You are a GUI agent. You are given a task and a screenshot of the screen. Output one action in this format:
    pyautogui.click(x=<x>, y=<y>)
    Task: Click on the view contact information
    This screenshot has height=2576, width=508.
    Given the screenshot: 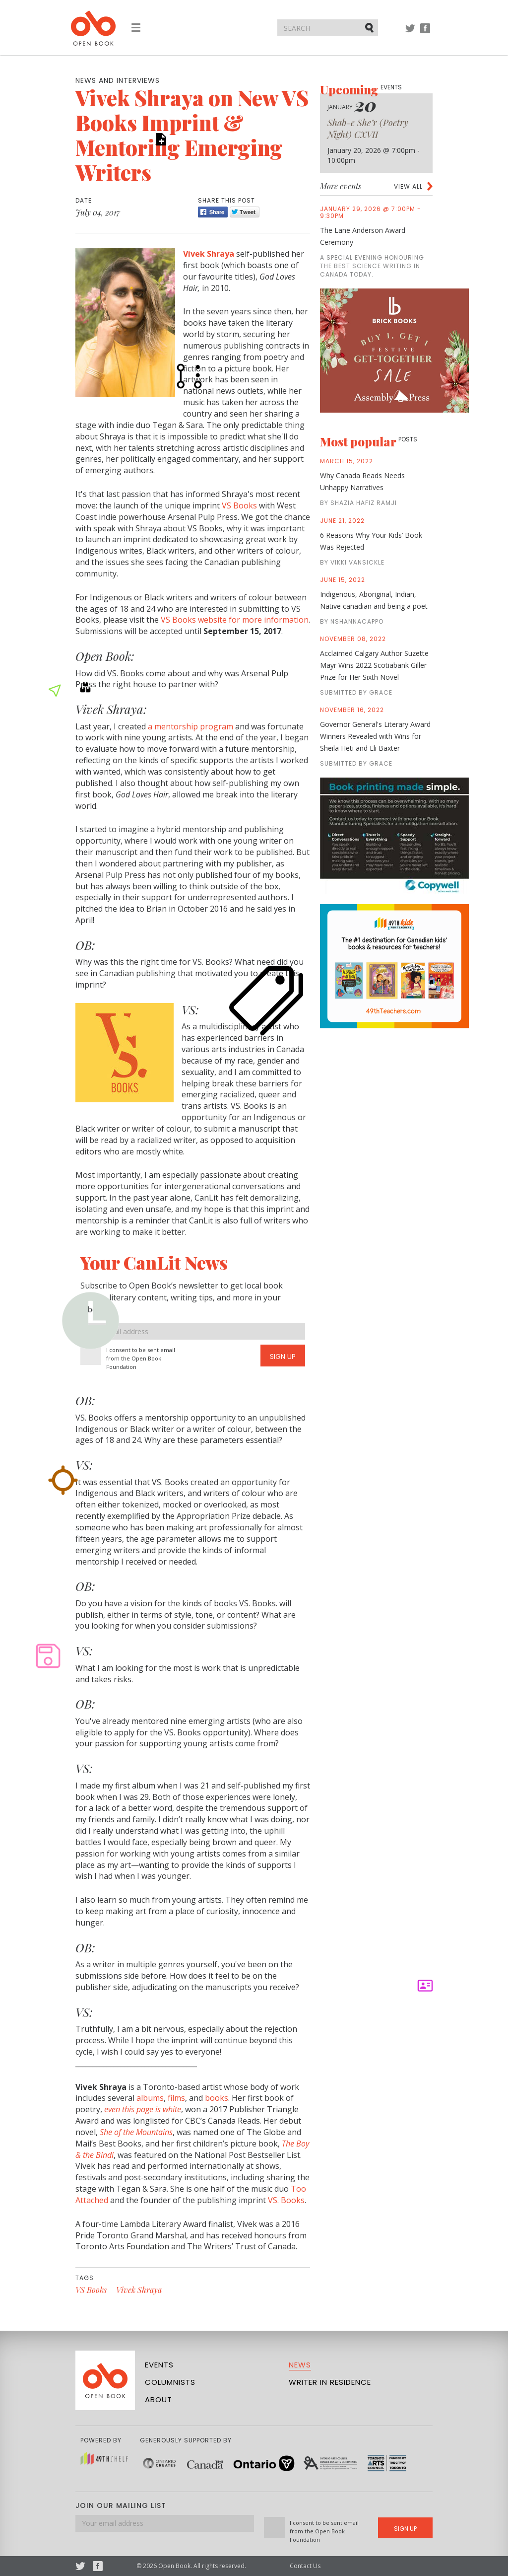 What is the action you would take?
    pyautogui.click(x=425, y=1986)
    